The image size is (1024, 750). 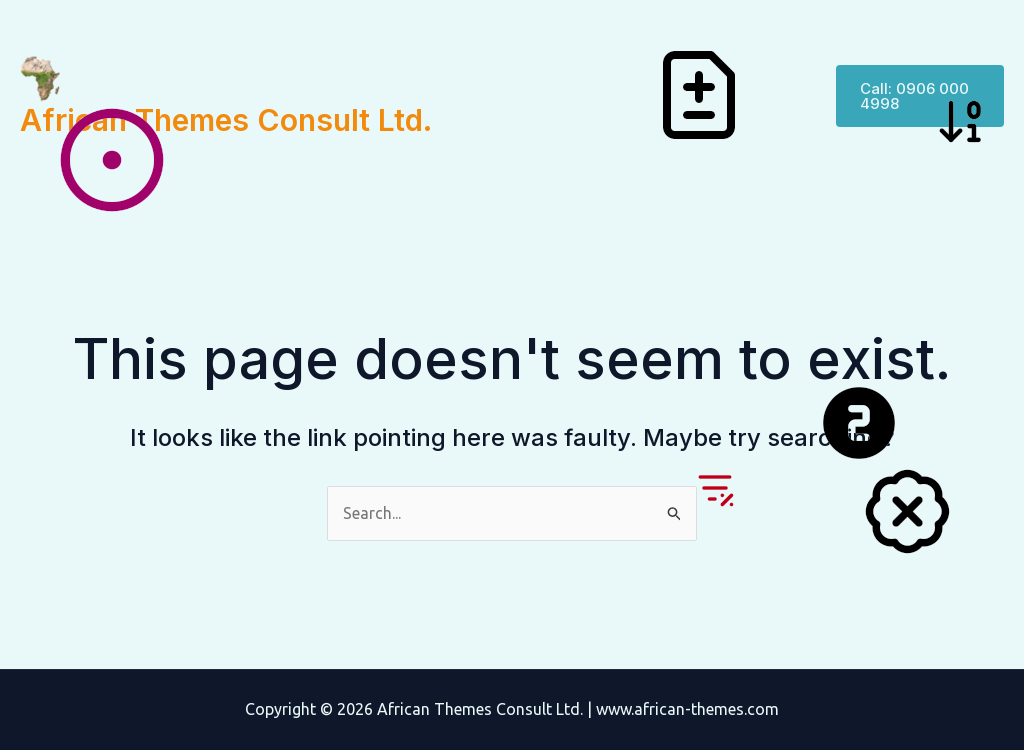 I want to click on view file differences or changes, so click(x=699, y=95).